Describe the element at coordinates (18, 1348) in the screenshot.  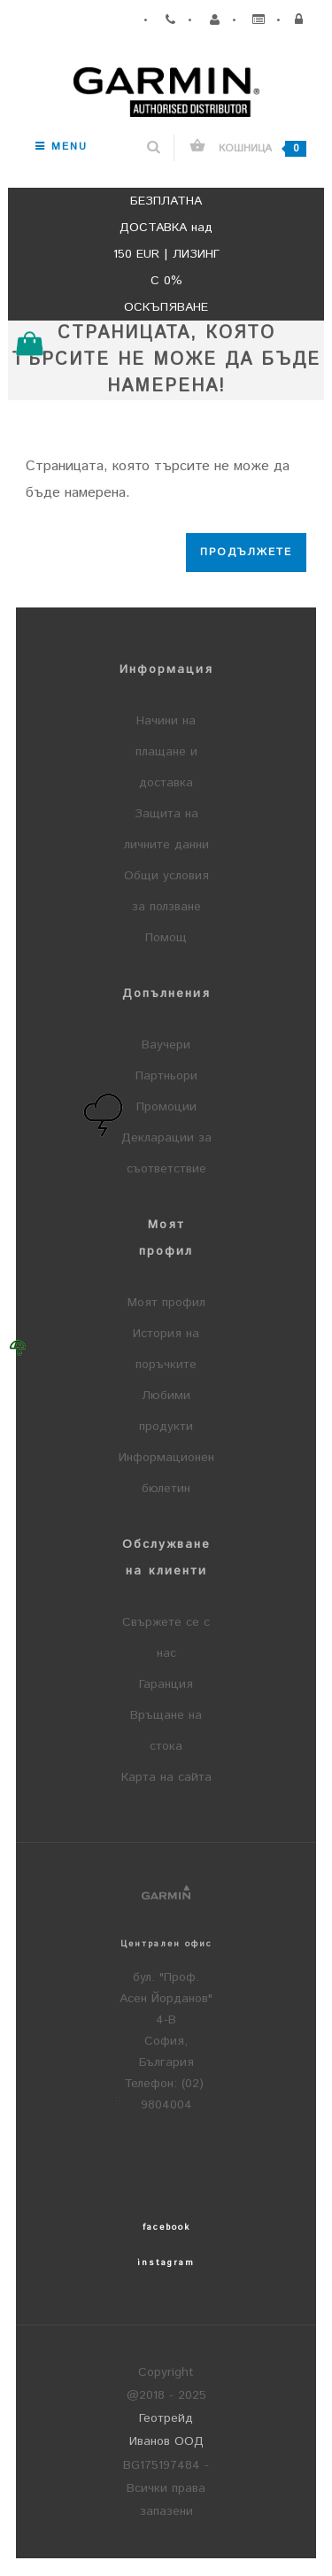
I see `view weather protection or rain forecast` at that location.